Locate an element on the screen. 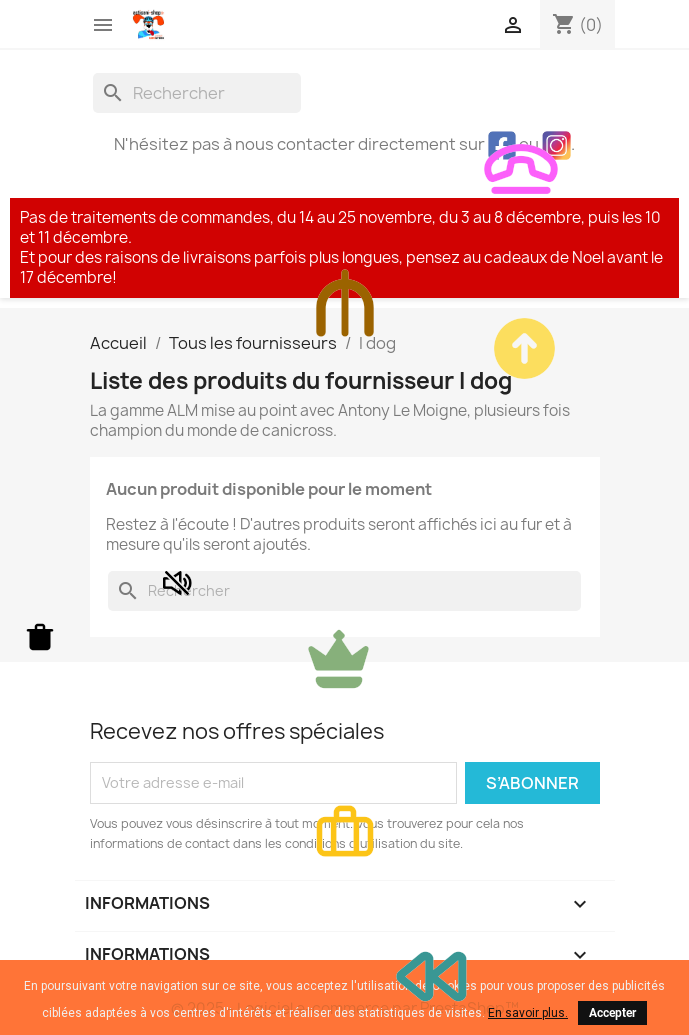  indicates server owner status is located at coordinates (339, 659).